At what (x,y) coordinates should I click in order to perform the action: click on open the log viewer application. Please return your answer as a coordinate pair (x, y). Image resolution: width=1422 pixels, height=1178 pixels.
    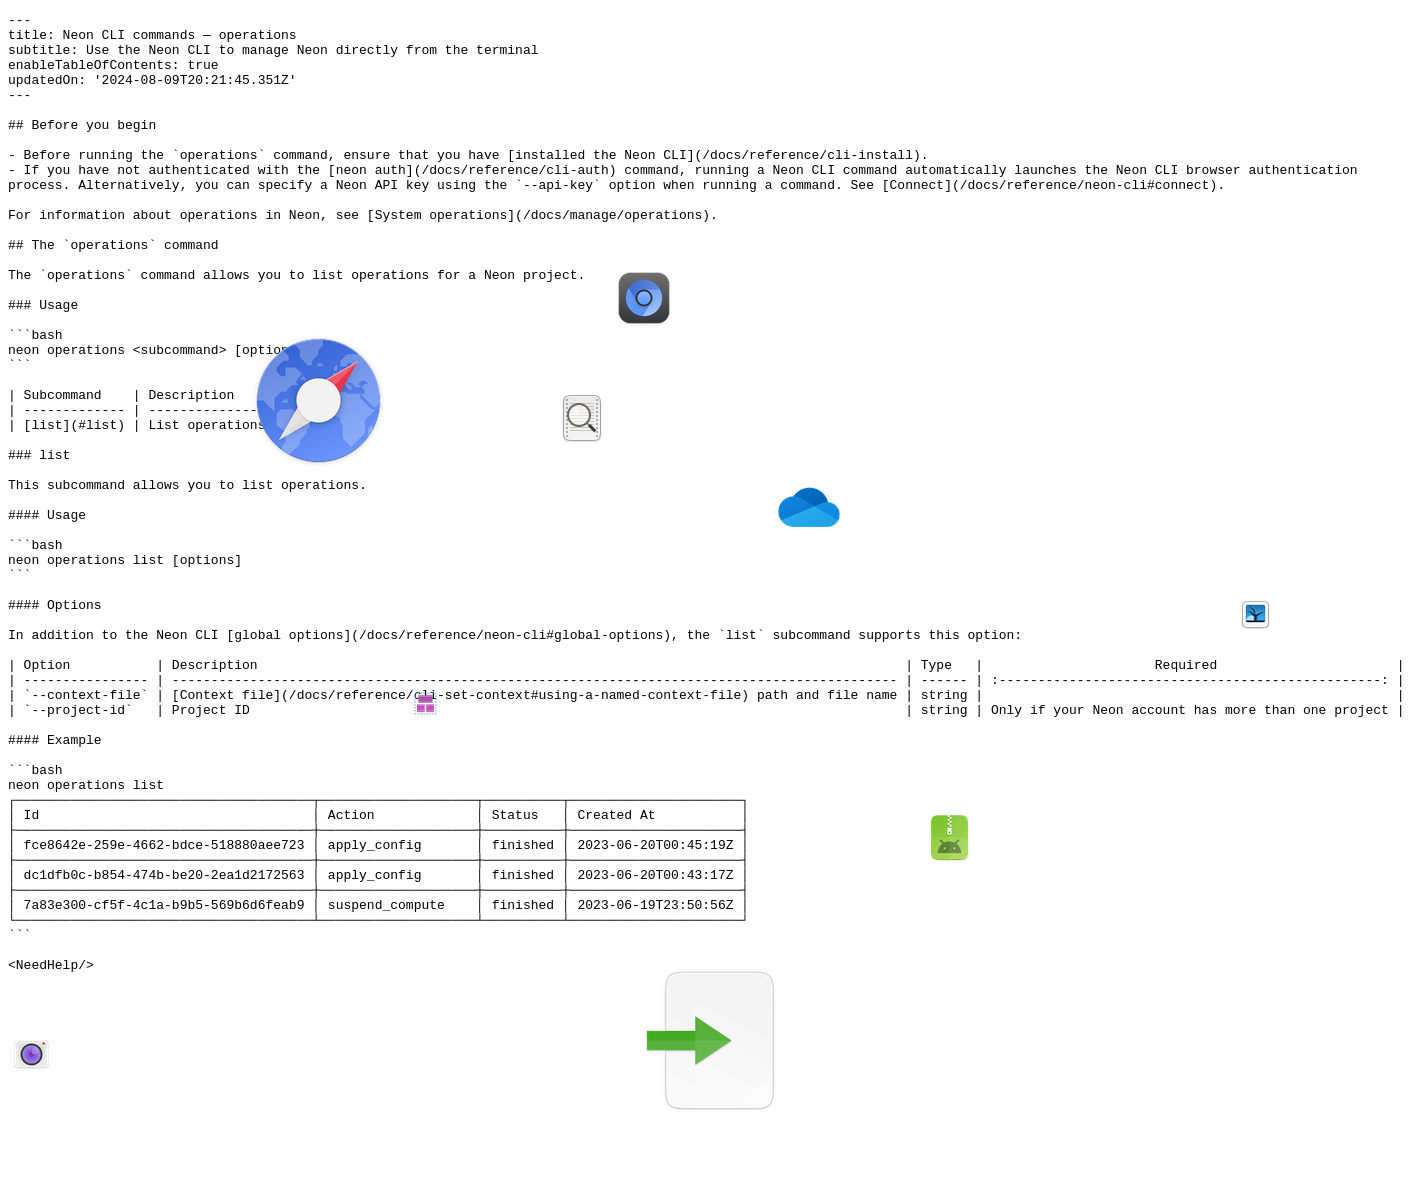
    Looking at the image, I should click on (582, 418).